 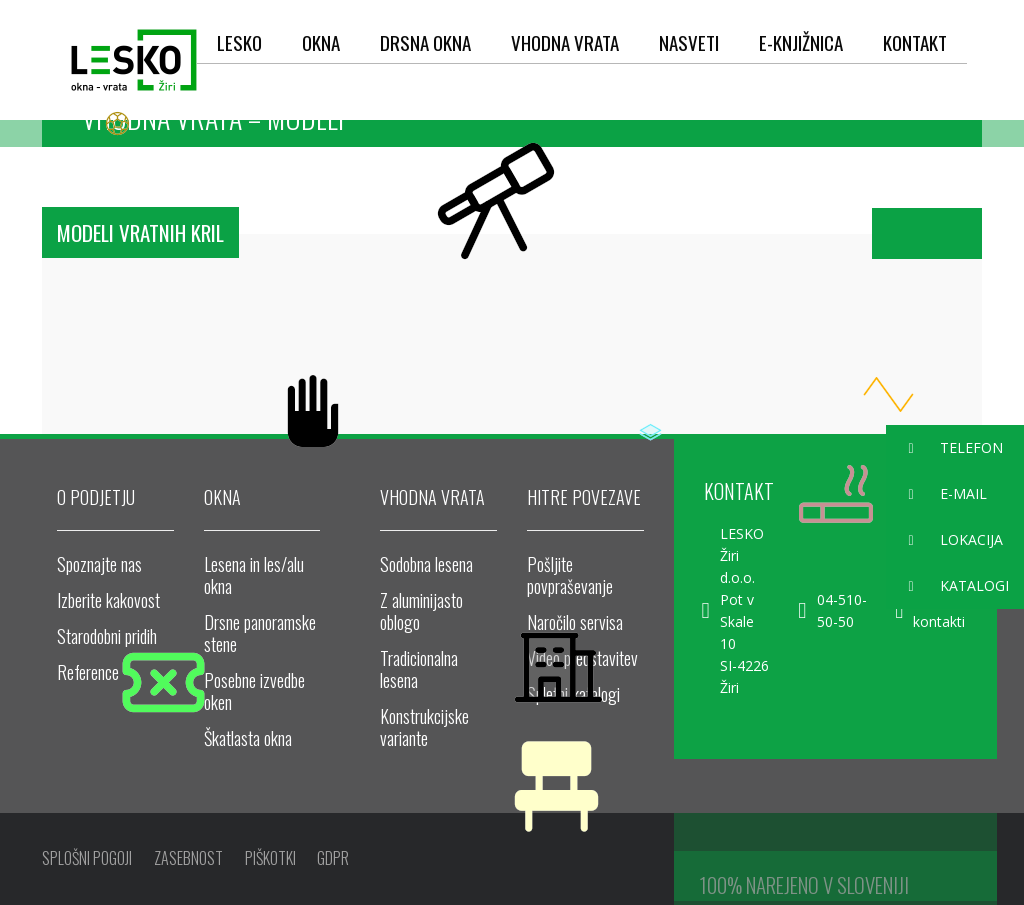 I want to click on explore or discover new content, so click(x=496, y=201).